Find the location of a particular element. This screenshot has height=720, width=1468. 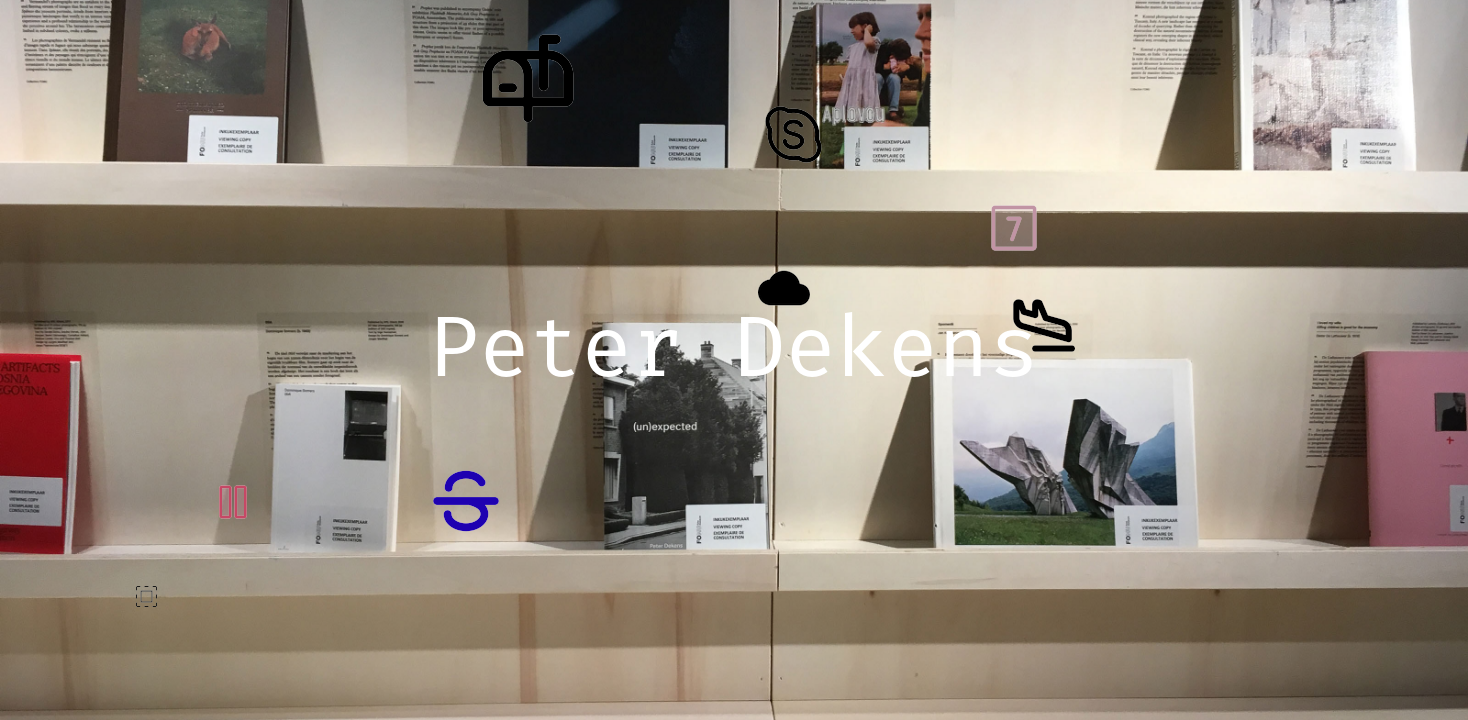

select all items is located at coordinates (146, 596).